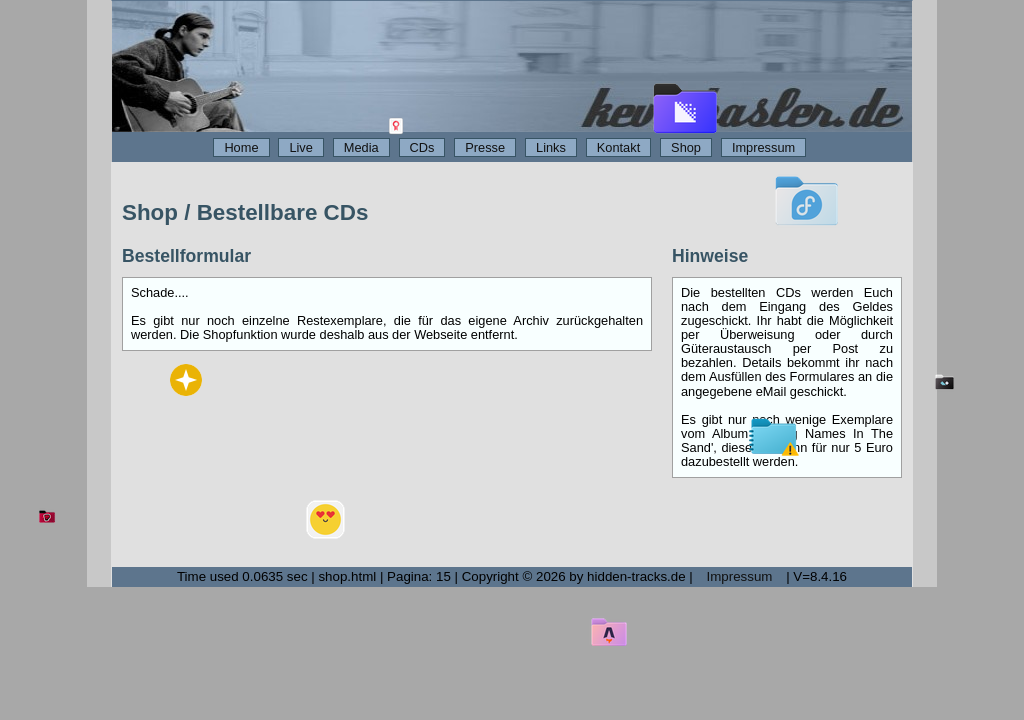 The height and width of the screenshot is (720, 1024). What do you see at coordinates (609, 633) in the screenshot?
I see `open astro project folder` at bounding box center [609, 633].